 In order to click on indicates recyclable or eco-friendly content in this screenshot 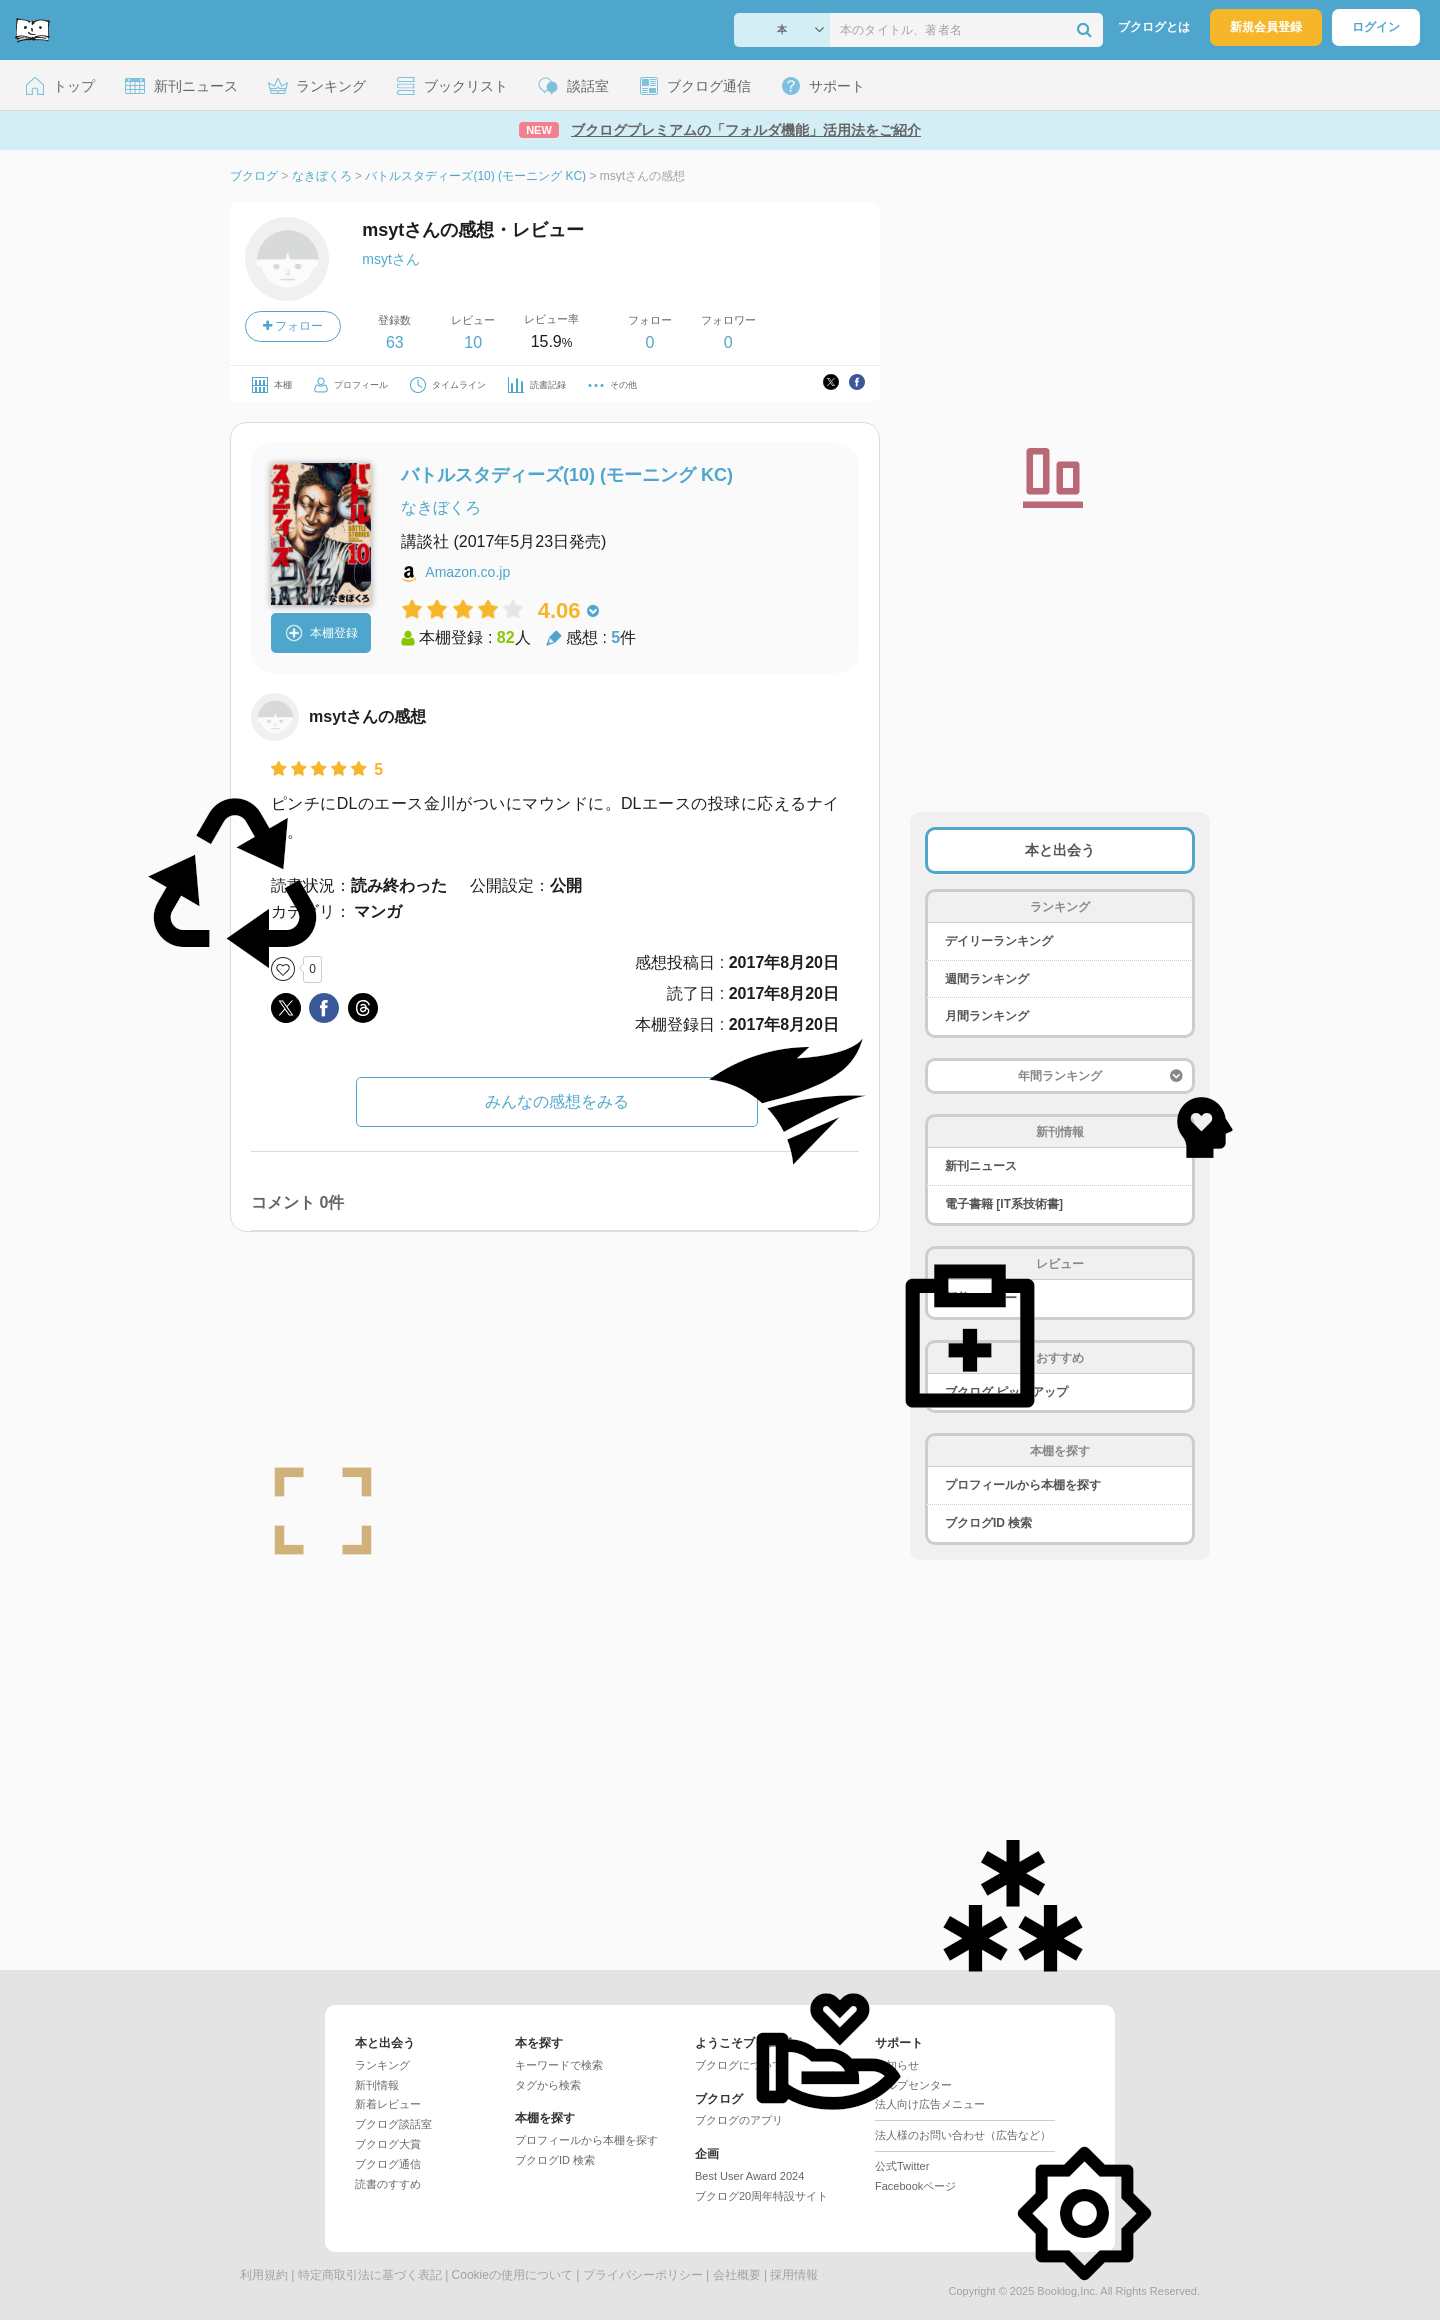, I will do `click(235, 879)`.